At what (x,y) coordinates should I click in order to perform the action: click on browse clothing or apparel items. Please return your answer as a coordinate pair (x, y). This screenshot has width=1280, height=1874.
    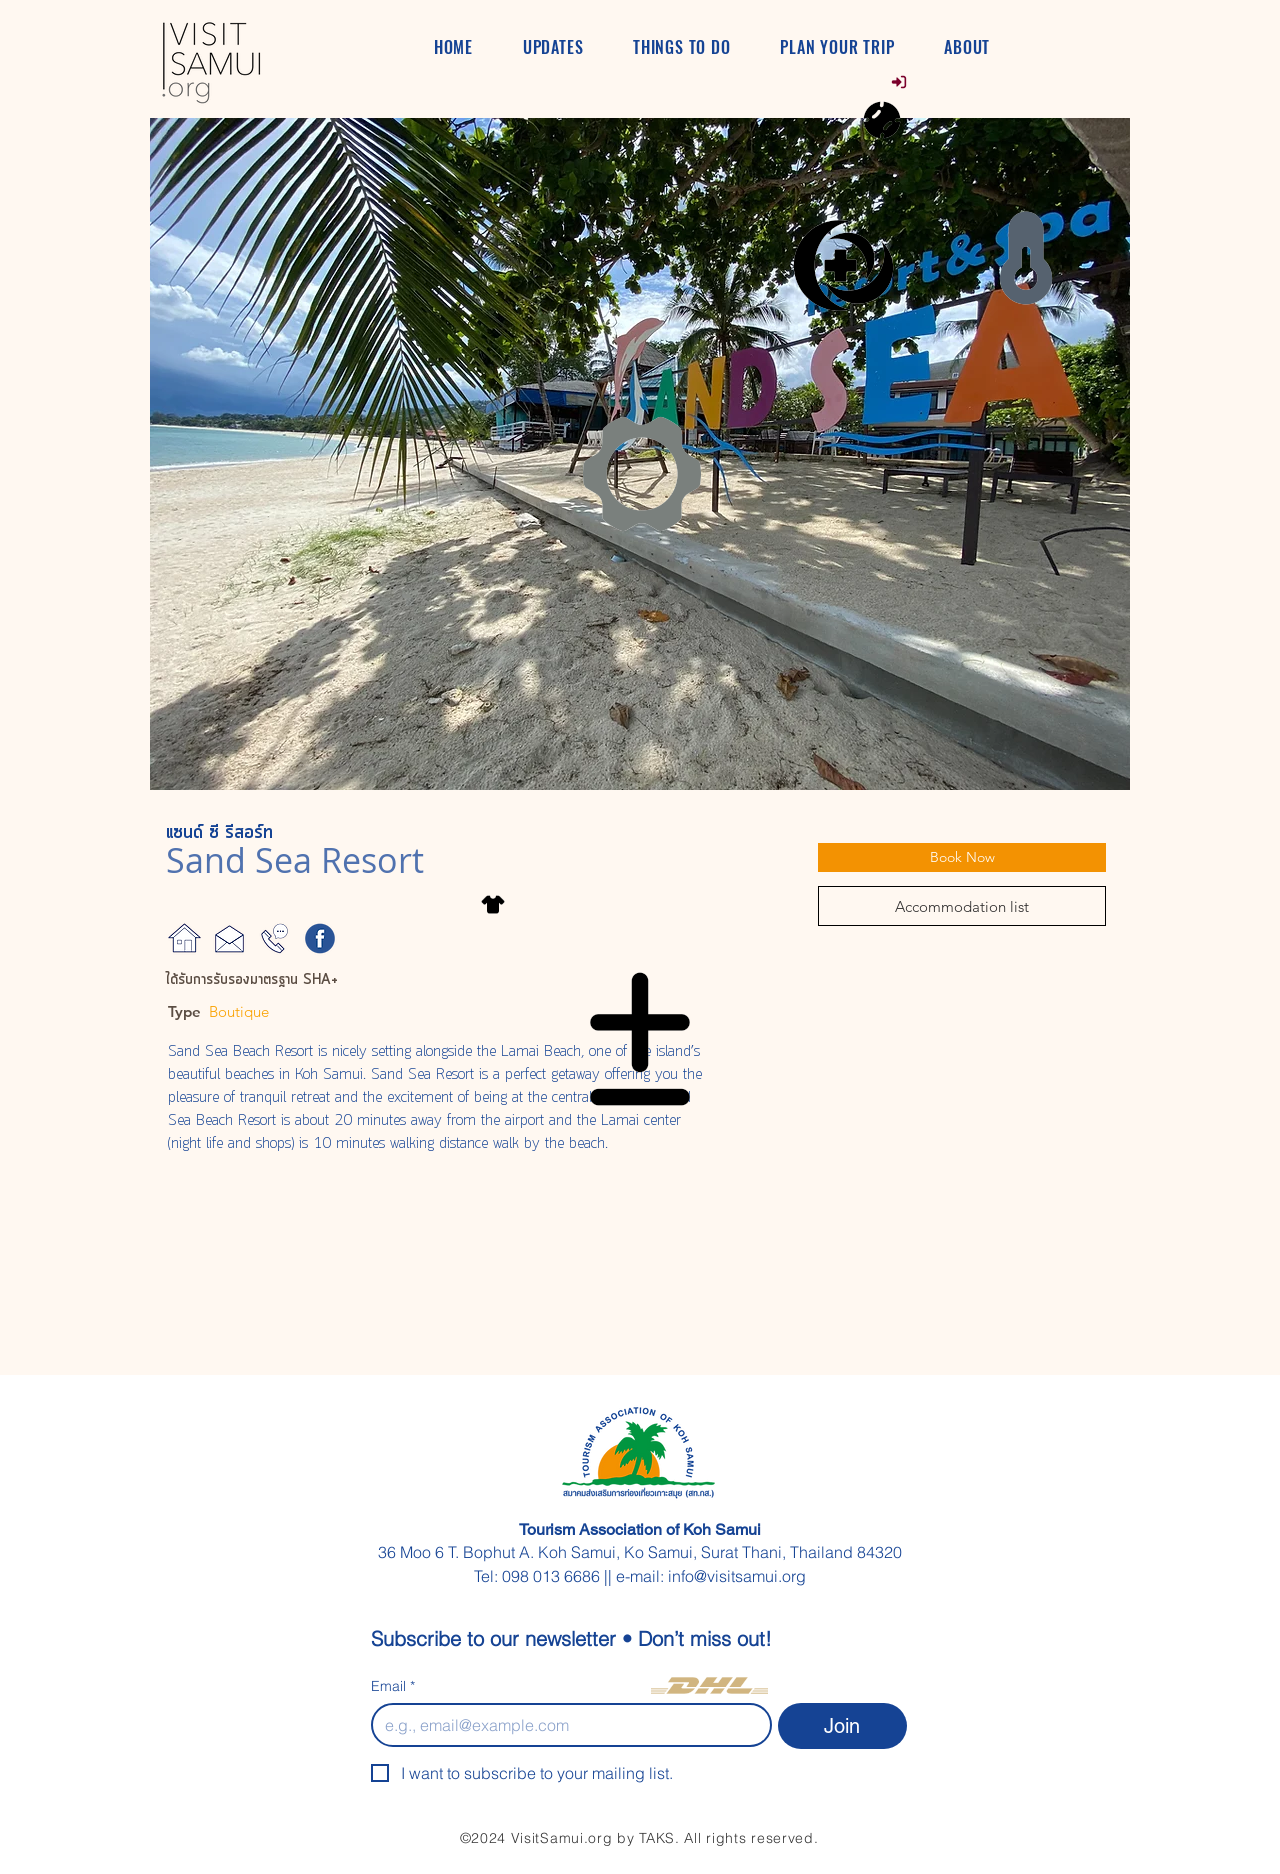
    Looking at the image, I should click on (493, 904).